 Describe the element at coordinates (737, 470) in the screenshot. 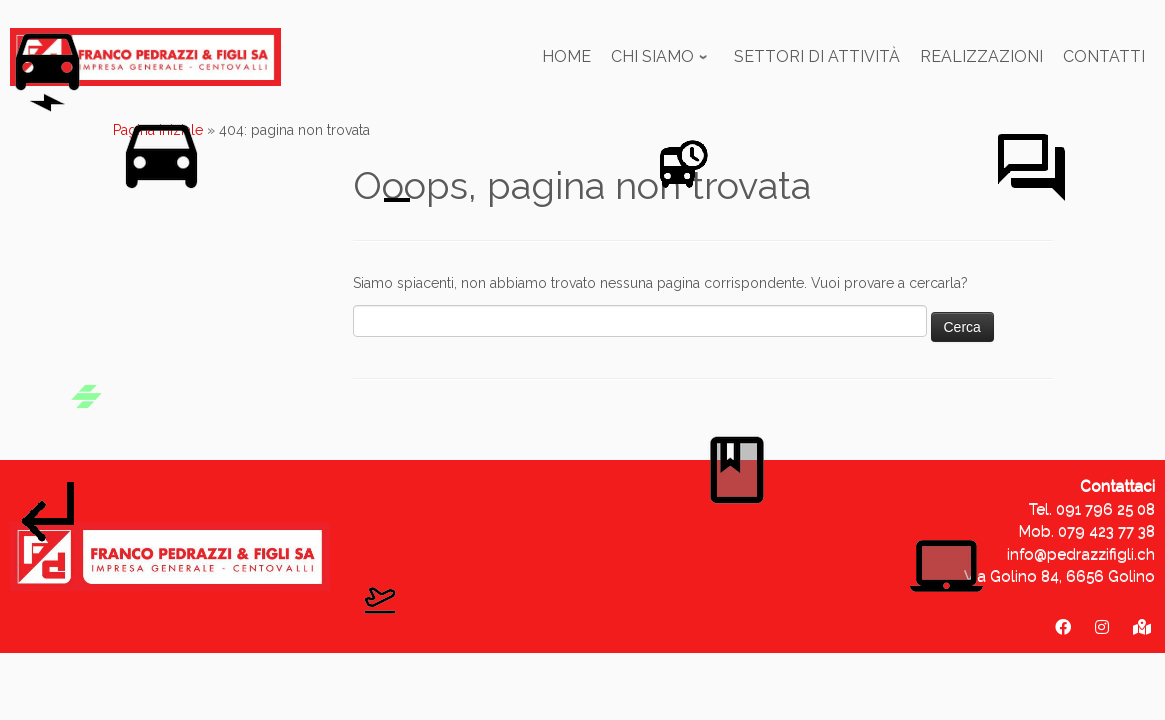

I see `access your saved bookmarks or reading list` at that location.